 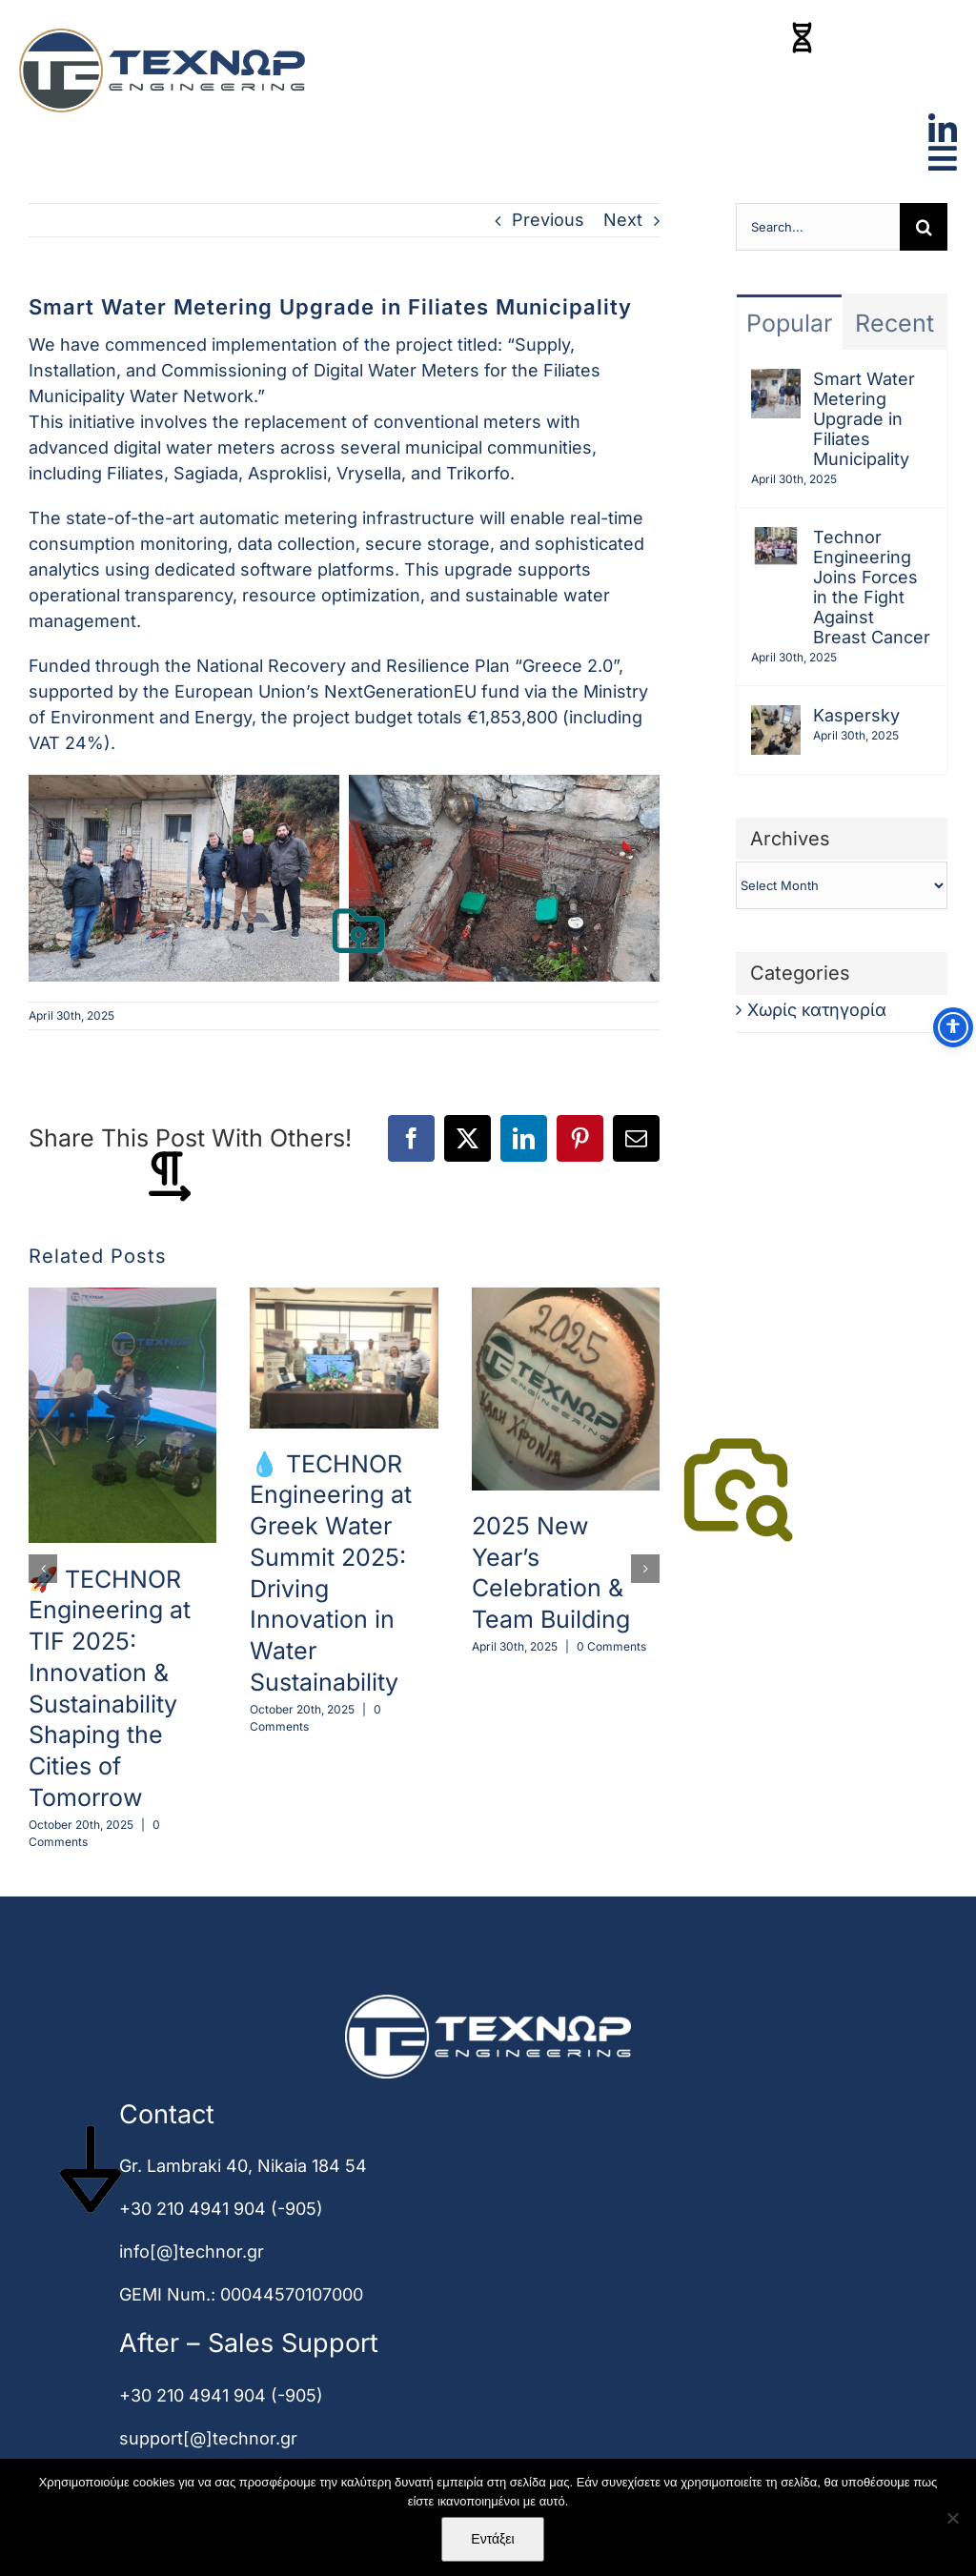 What do you see at coordinates (802, 37) in the screenshot?
I see `view genetic or DNA information` at bounding box center [802, 37].